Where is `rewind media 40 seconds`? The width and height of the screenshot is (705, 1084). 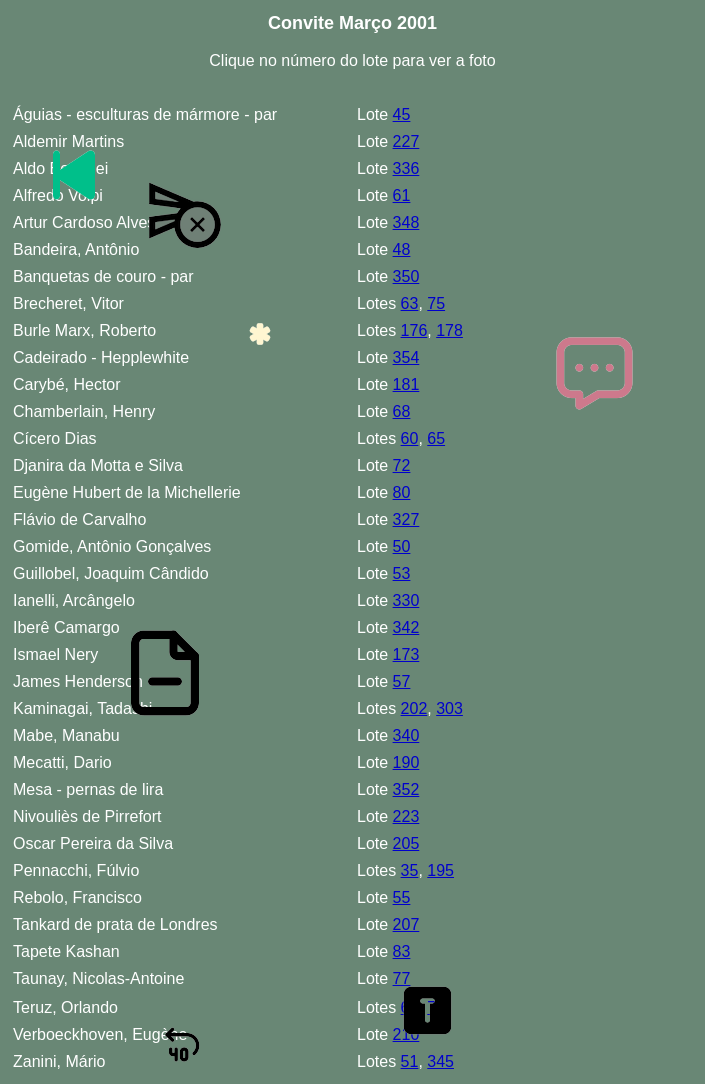 rewind media 40 seconds is located at coordinates (181, 1045).